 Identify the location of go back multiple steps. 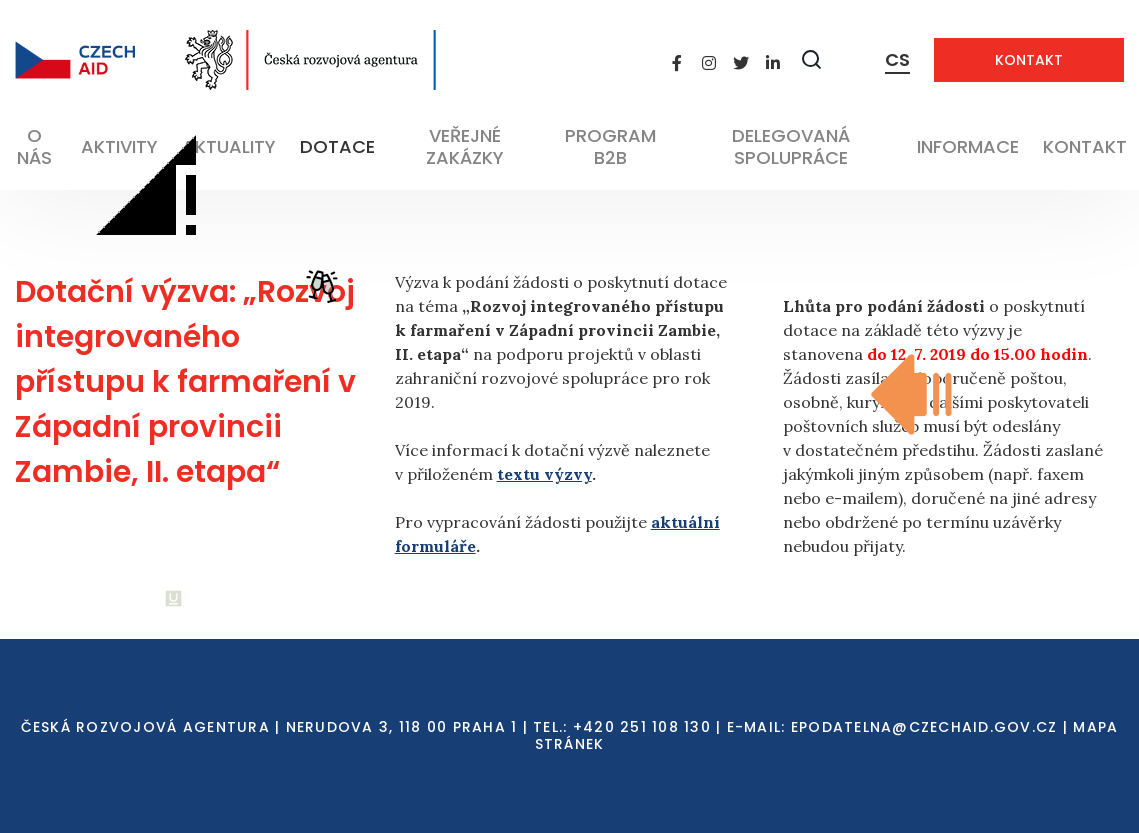
(914, 394).